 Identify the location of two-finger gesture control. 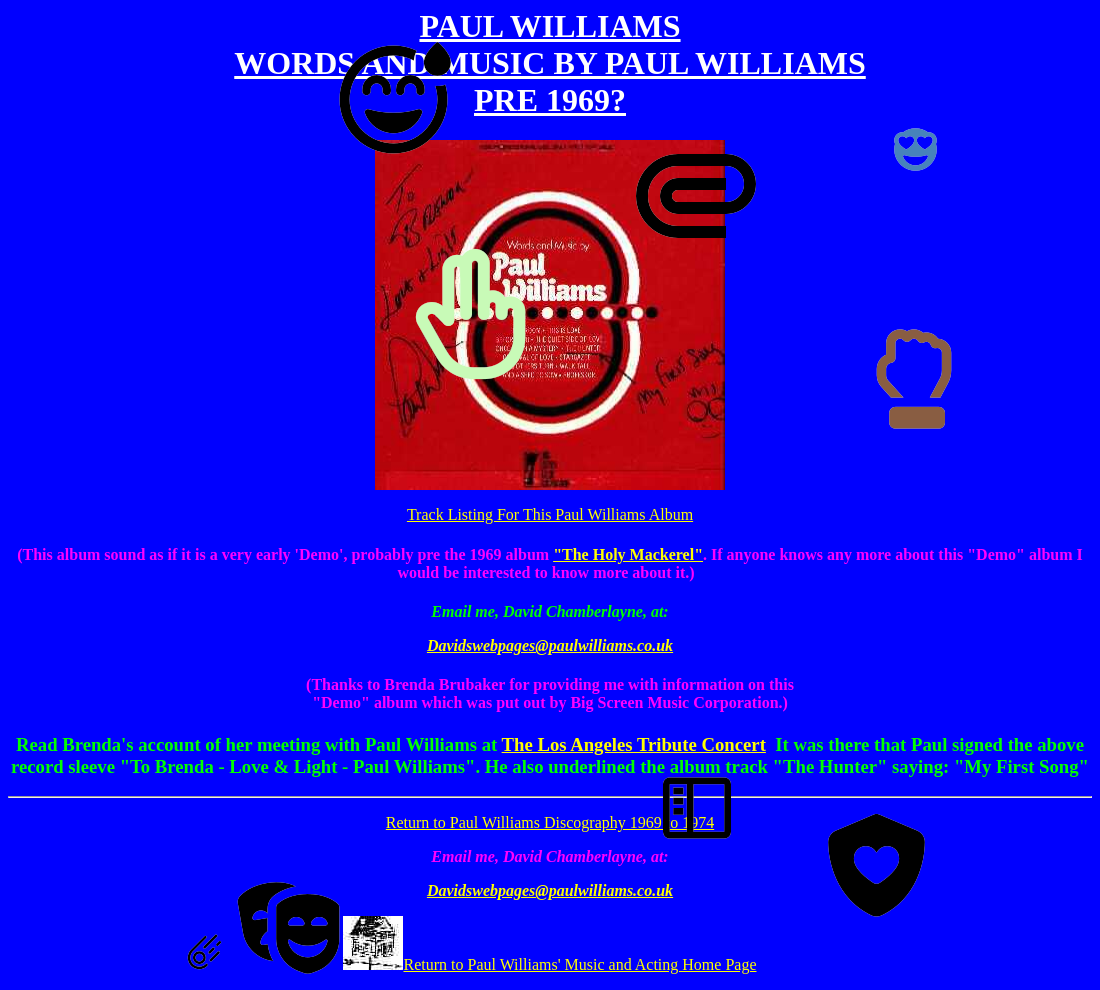
(472, 314).